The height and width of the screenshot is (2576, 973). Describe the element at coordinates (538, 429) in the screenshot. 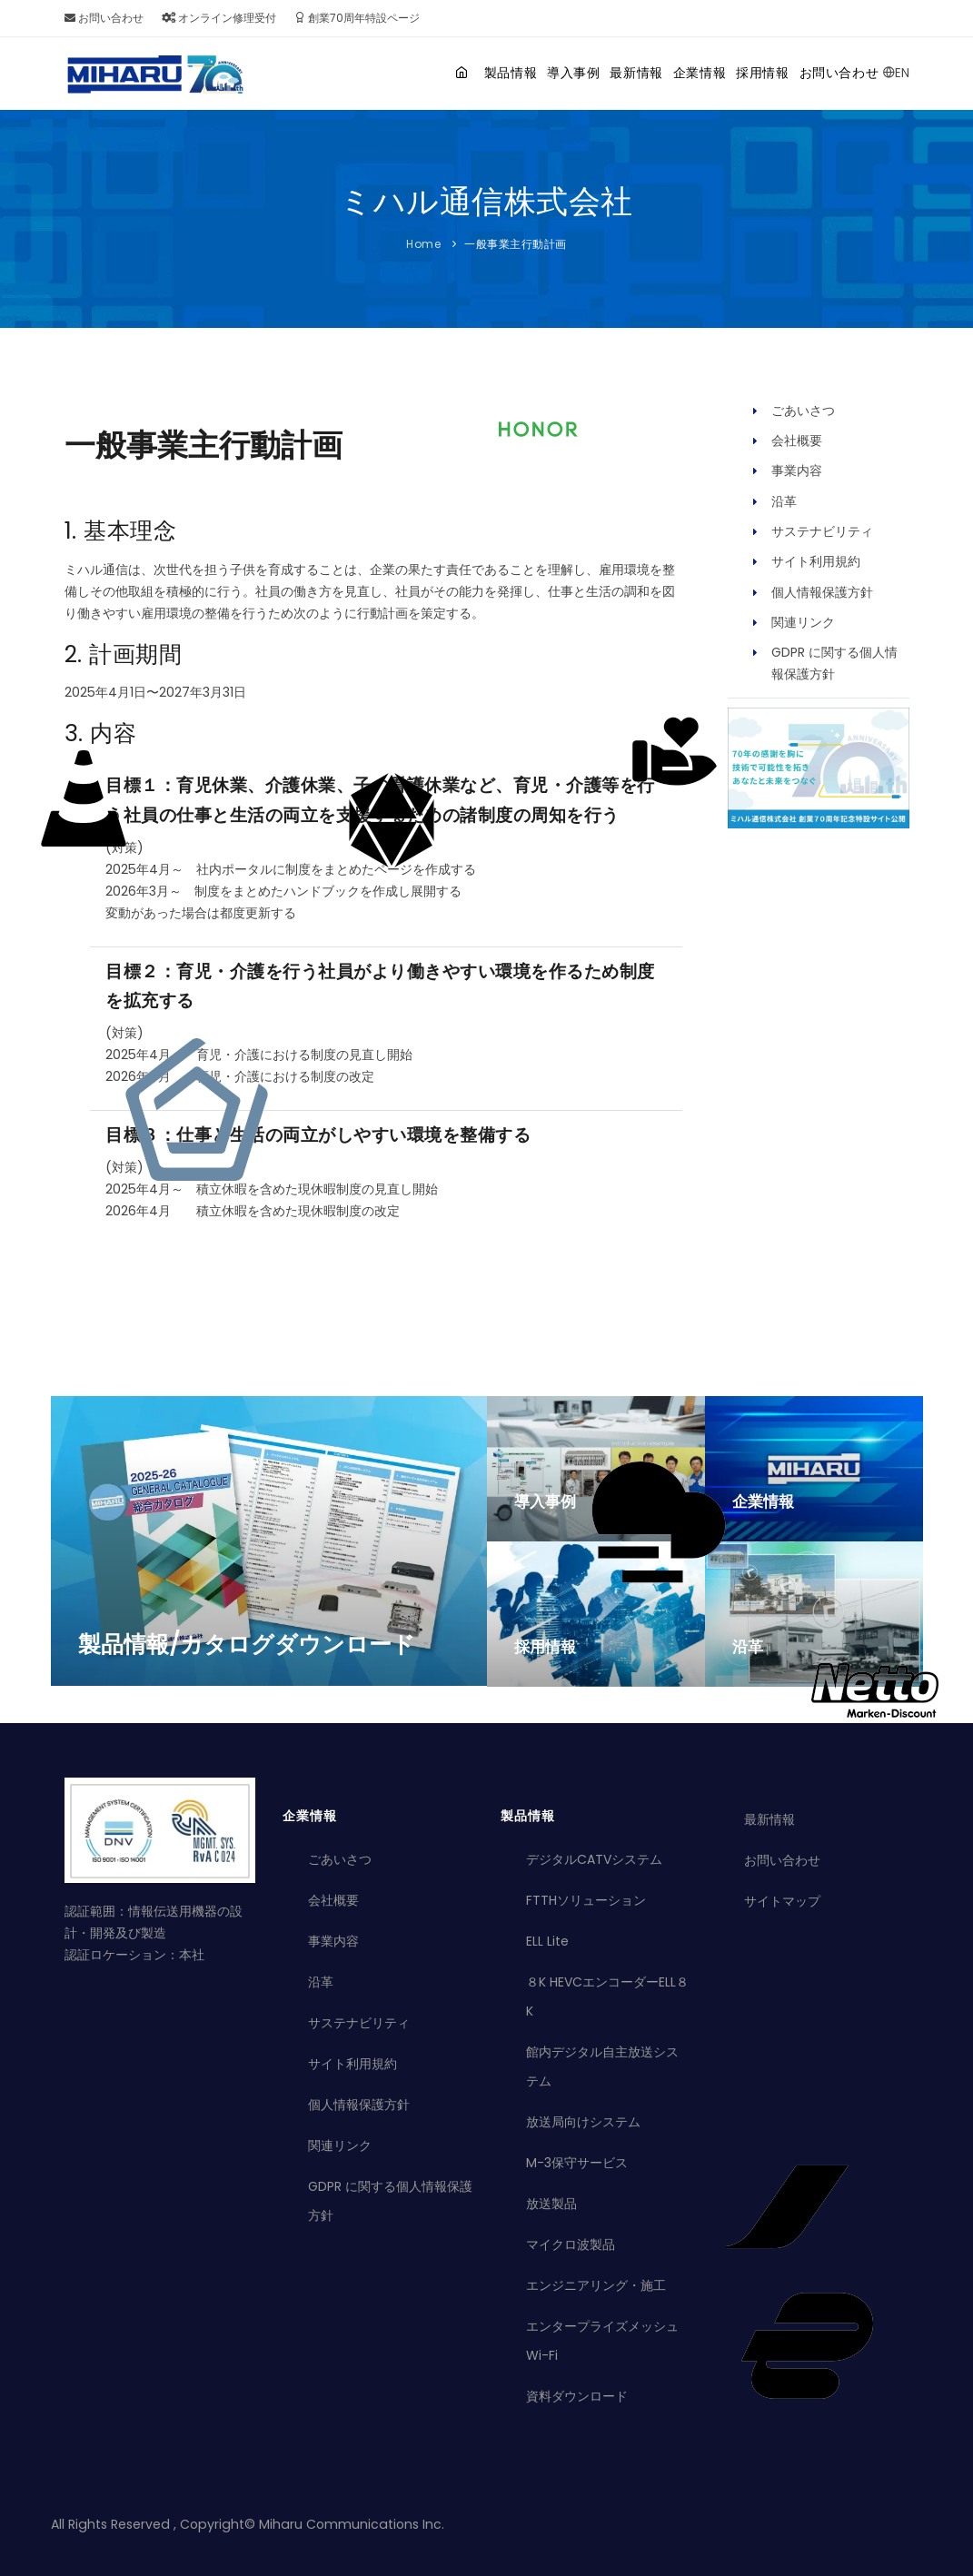

I see `honor brand logo` at that location.